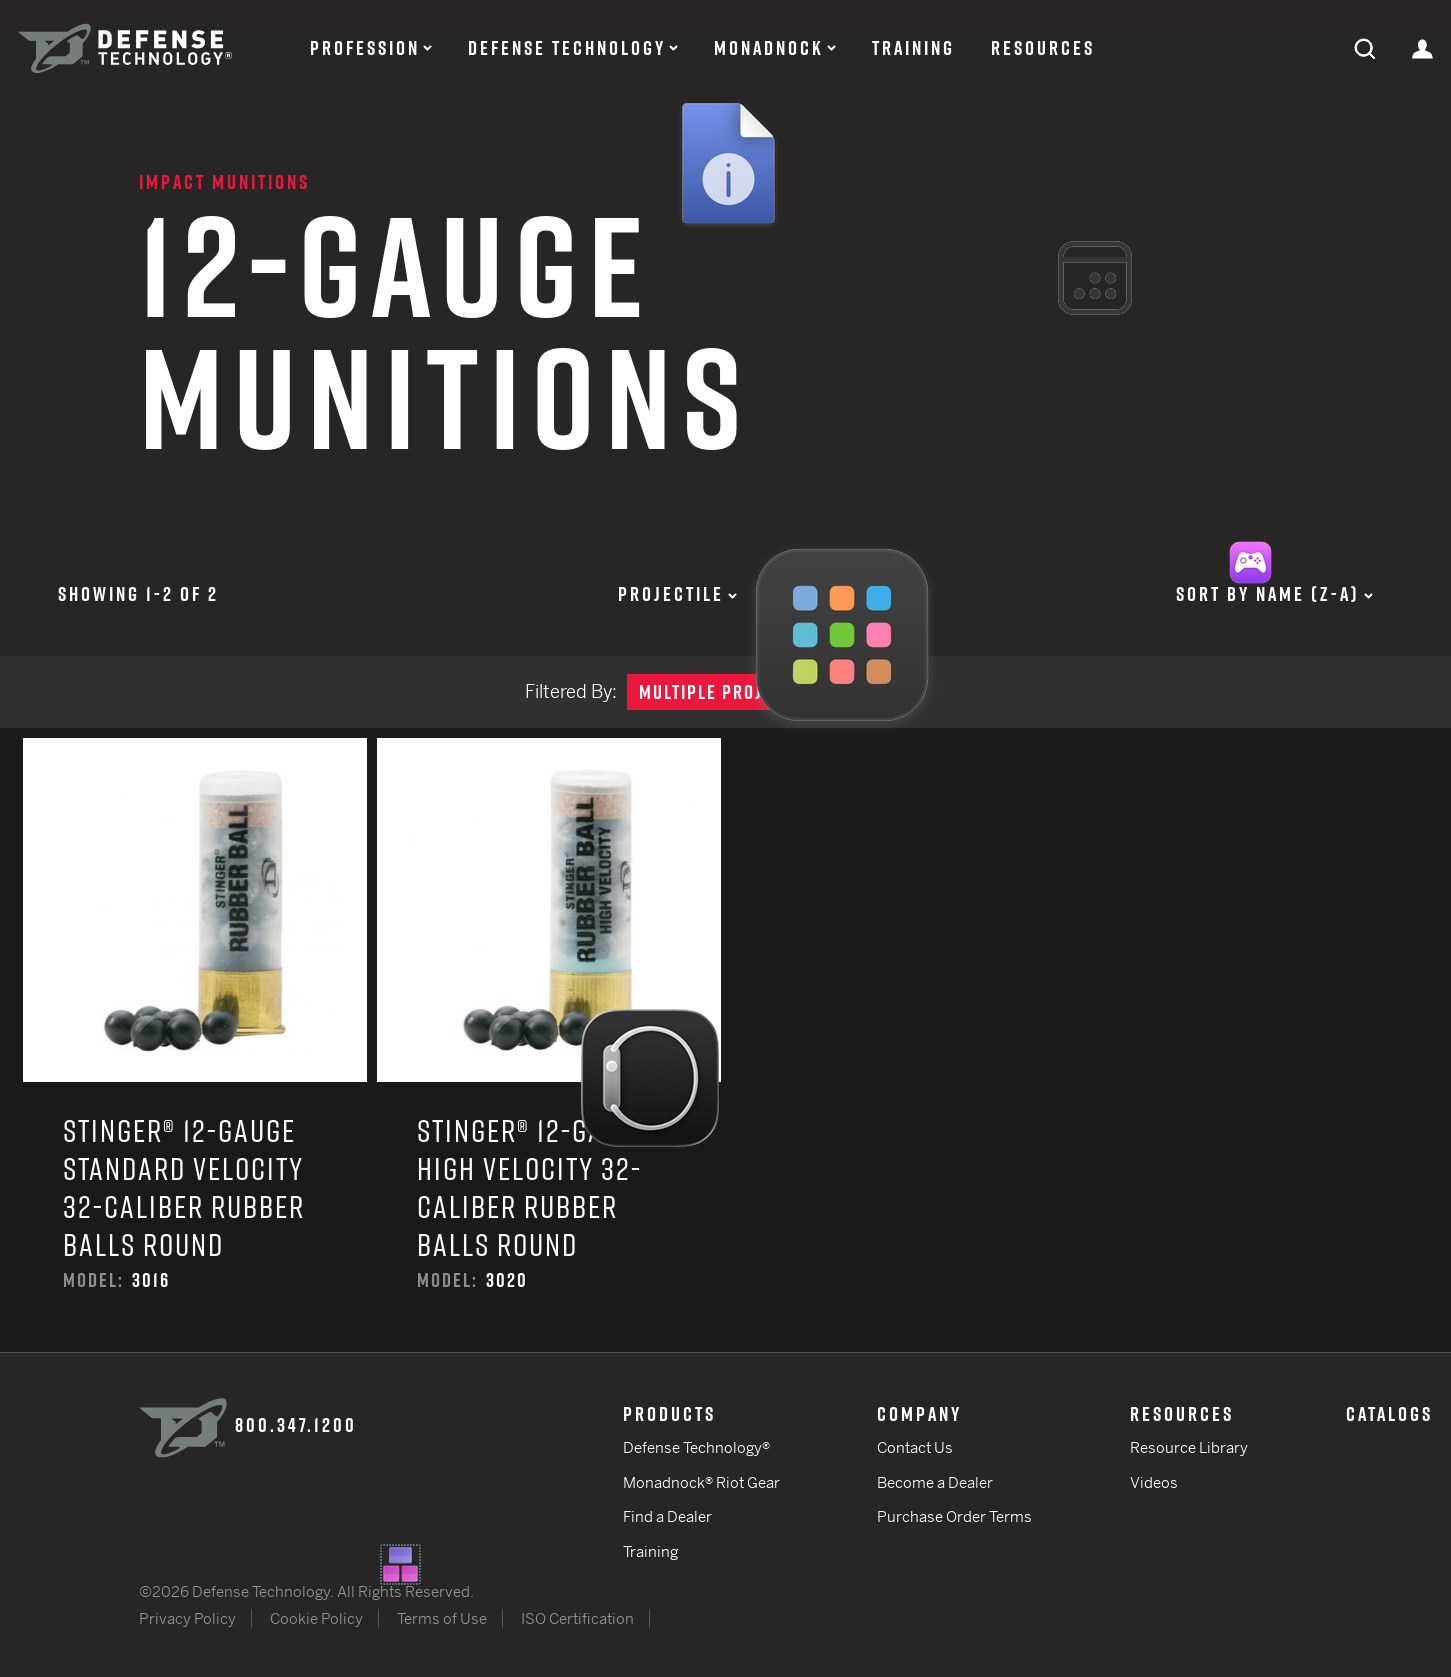 The width and height of the screenshot is (1451, 1677). What do you see at coordinates (1095, 278) in the screenshot?
I see `open calendar application` at bounding box center [1095, 278].